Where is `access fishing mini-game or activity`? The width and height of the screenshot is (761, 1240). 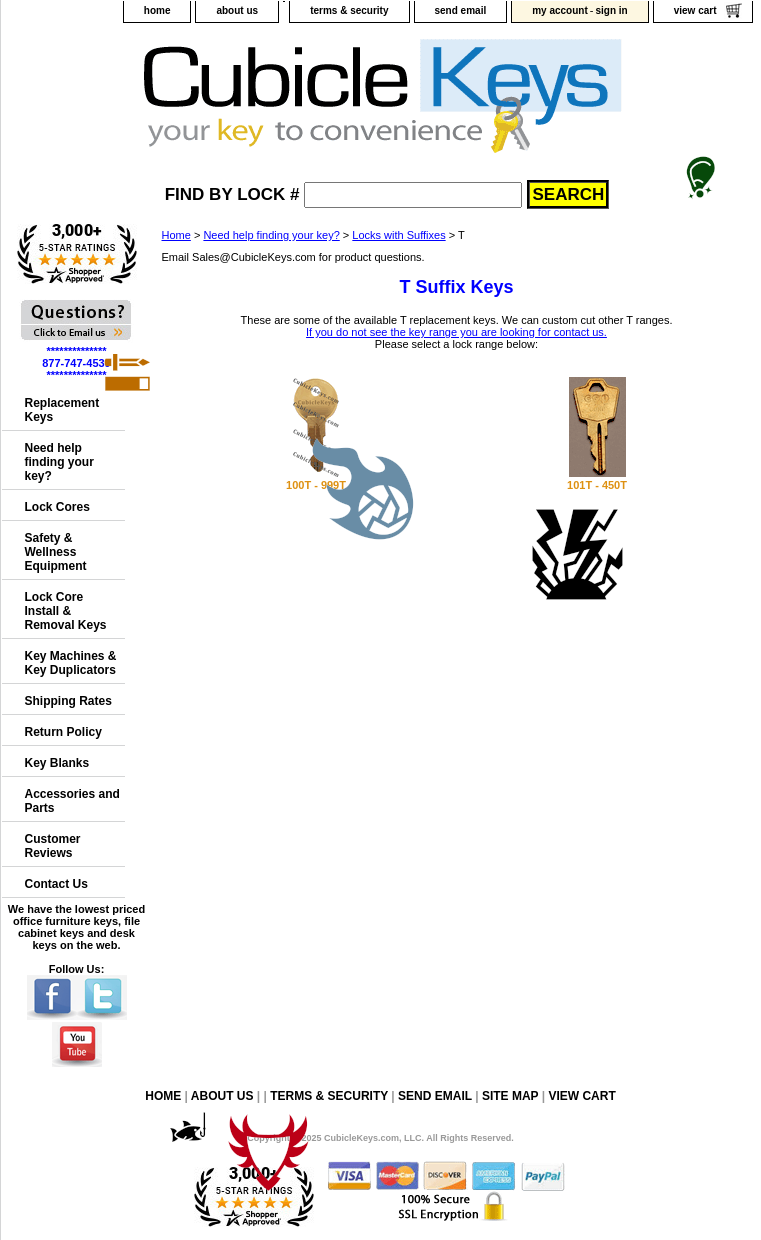 access fishing mini-game or activity is located at coordinates (188, 1129).